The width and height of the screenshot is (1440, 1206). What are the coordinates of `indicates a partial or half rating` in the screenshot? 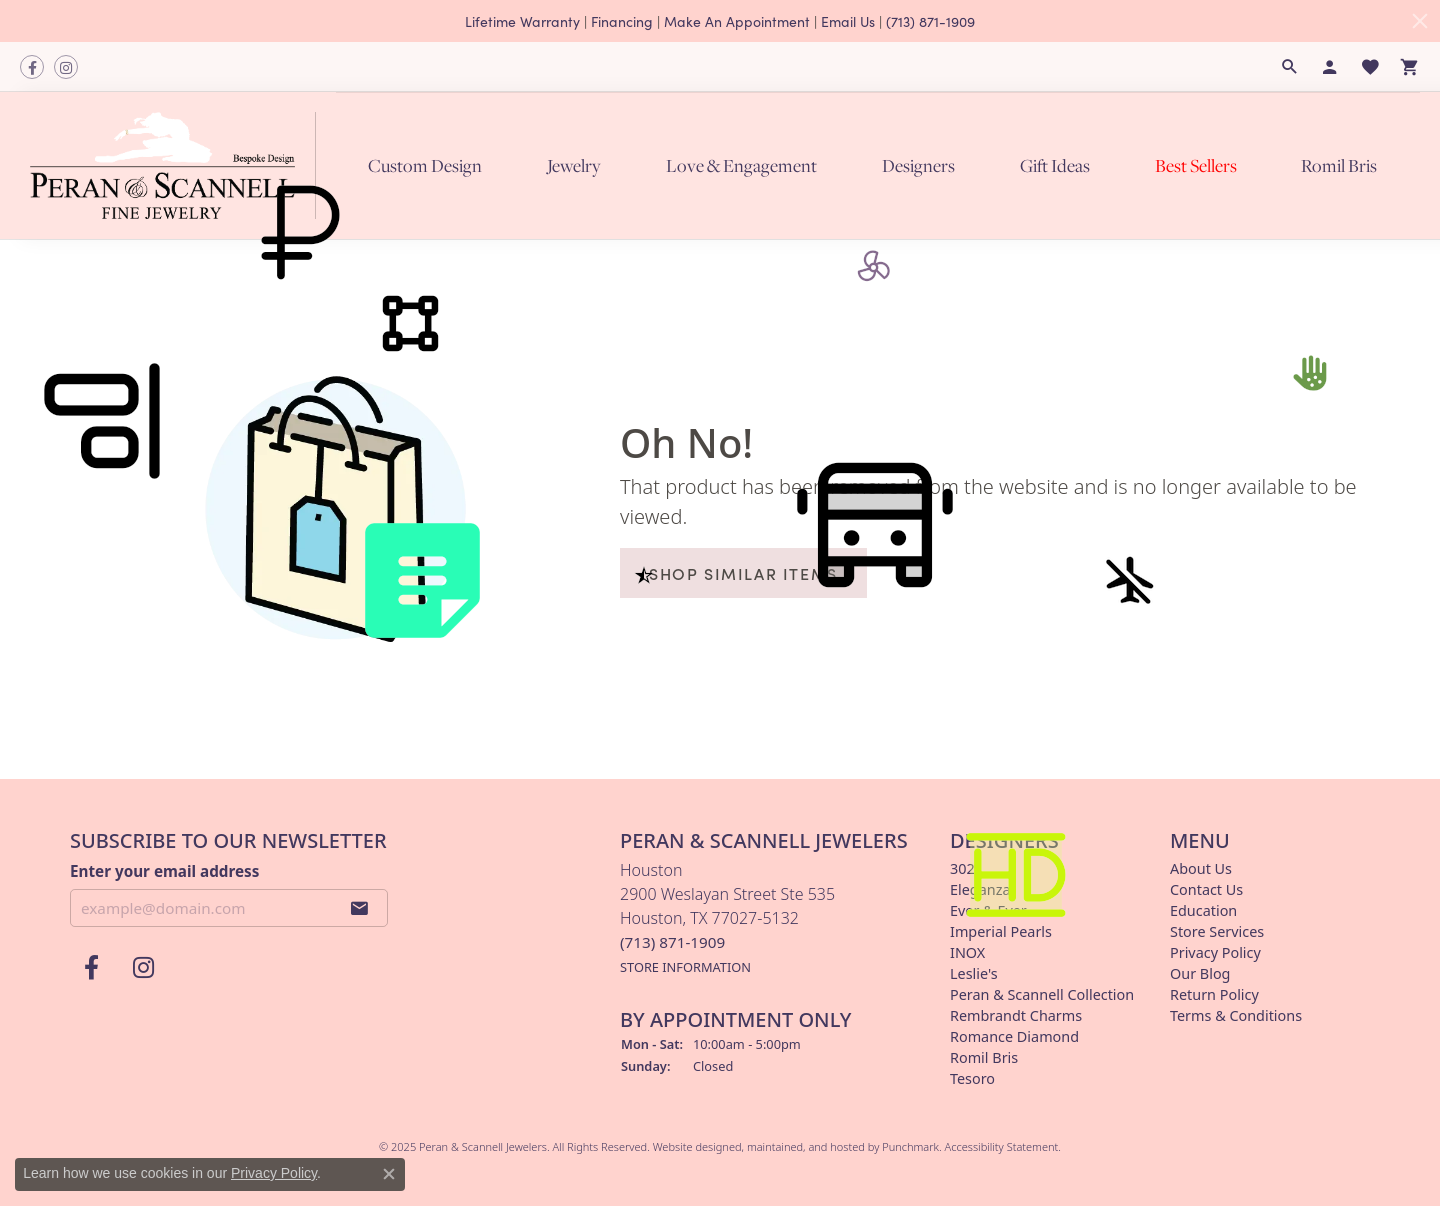 It's located at (644, 575).